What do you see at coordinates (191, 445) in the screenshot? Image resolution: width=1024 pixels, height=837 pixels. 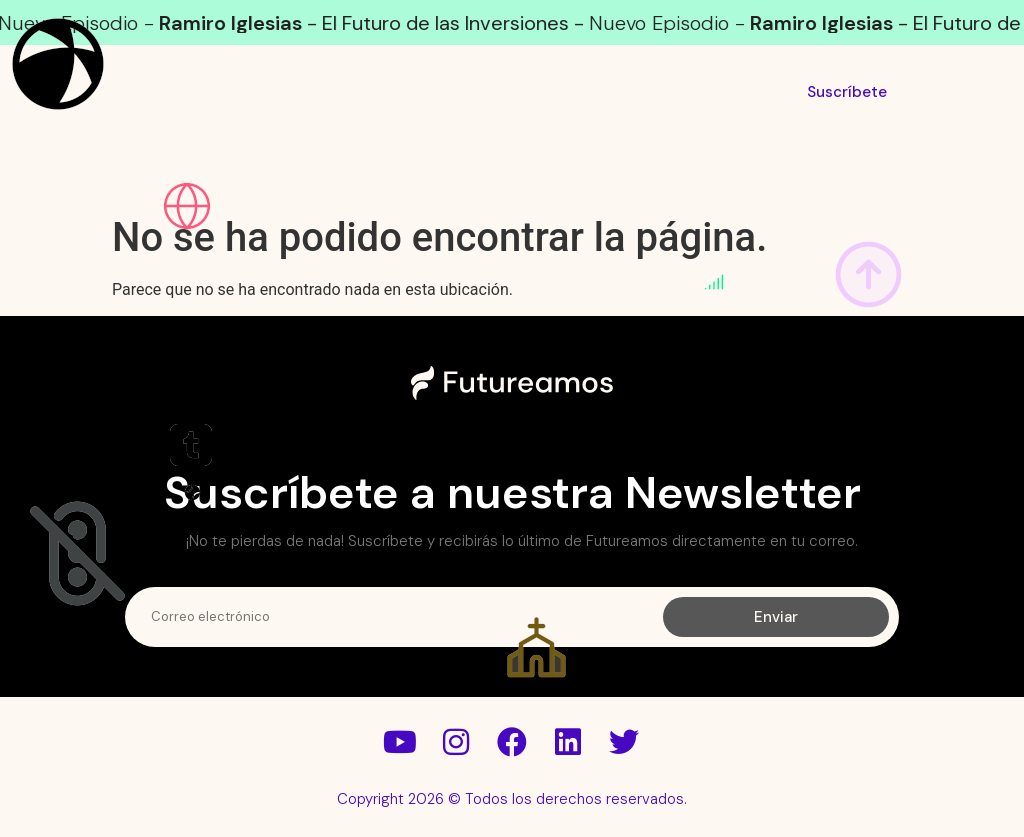 I see `open the tumblr app` at bounding box center [191, 445].